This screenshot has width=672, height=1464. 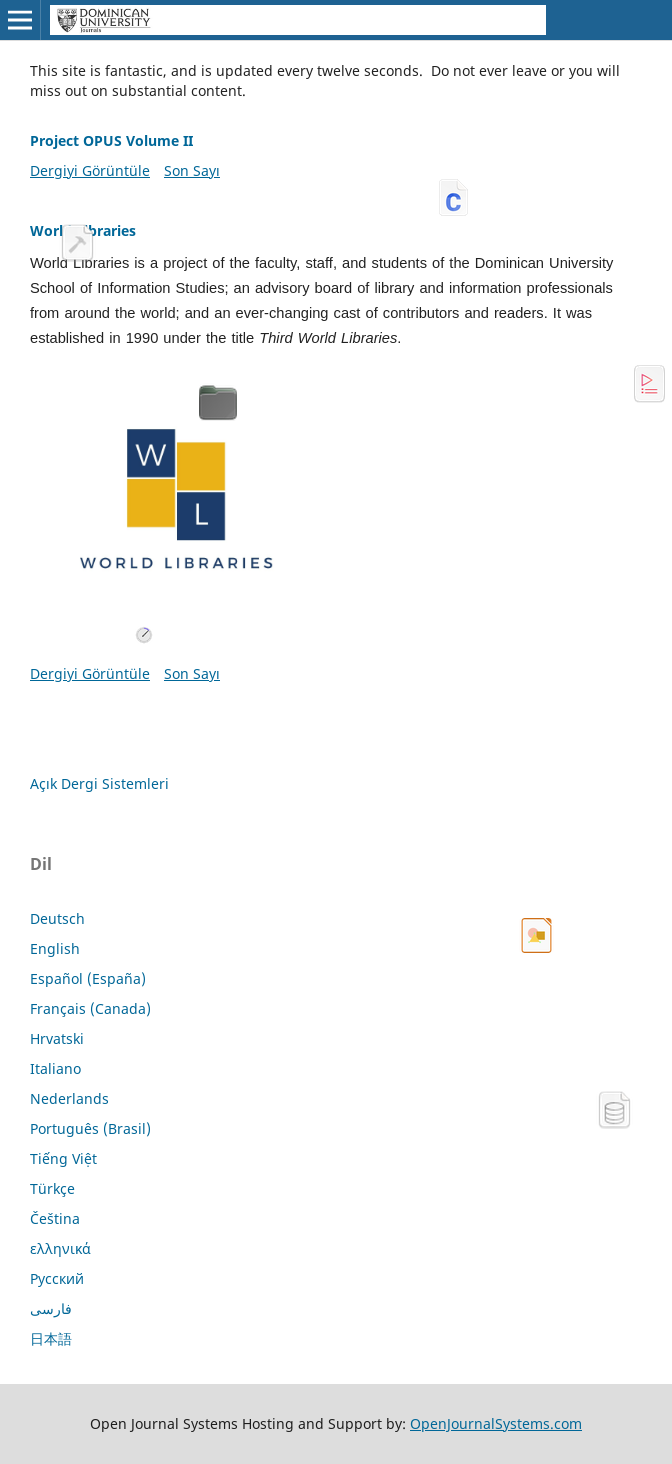 I want to click on open sysprof system profiler, so click(x=144, y=635).